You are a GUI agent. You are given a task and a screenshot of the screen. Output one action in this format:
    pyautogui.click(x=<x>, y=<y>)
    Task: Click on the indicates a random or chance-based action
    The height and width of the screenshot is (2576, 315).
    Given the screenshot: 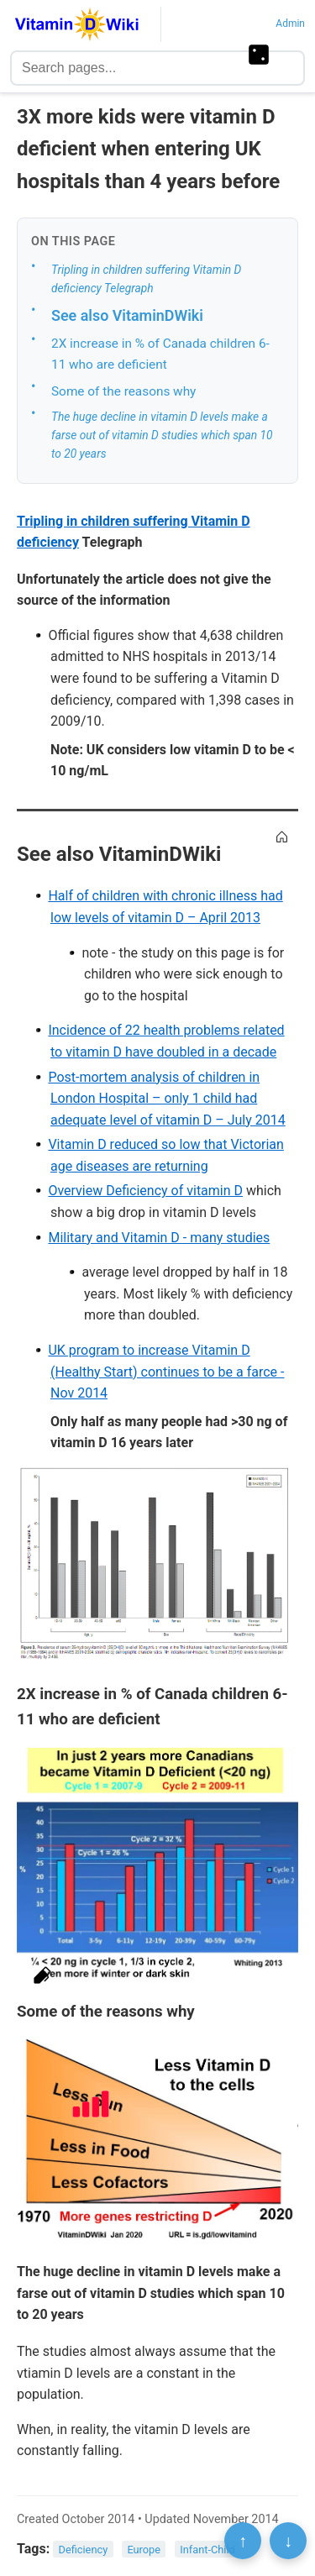 What is the action you would take?
    pyautogui.click(x=259, y=55)
    